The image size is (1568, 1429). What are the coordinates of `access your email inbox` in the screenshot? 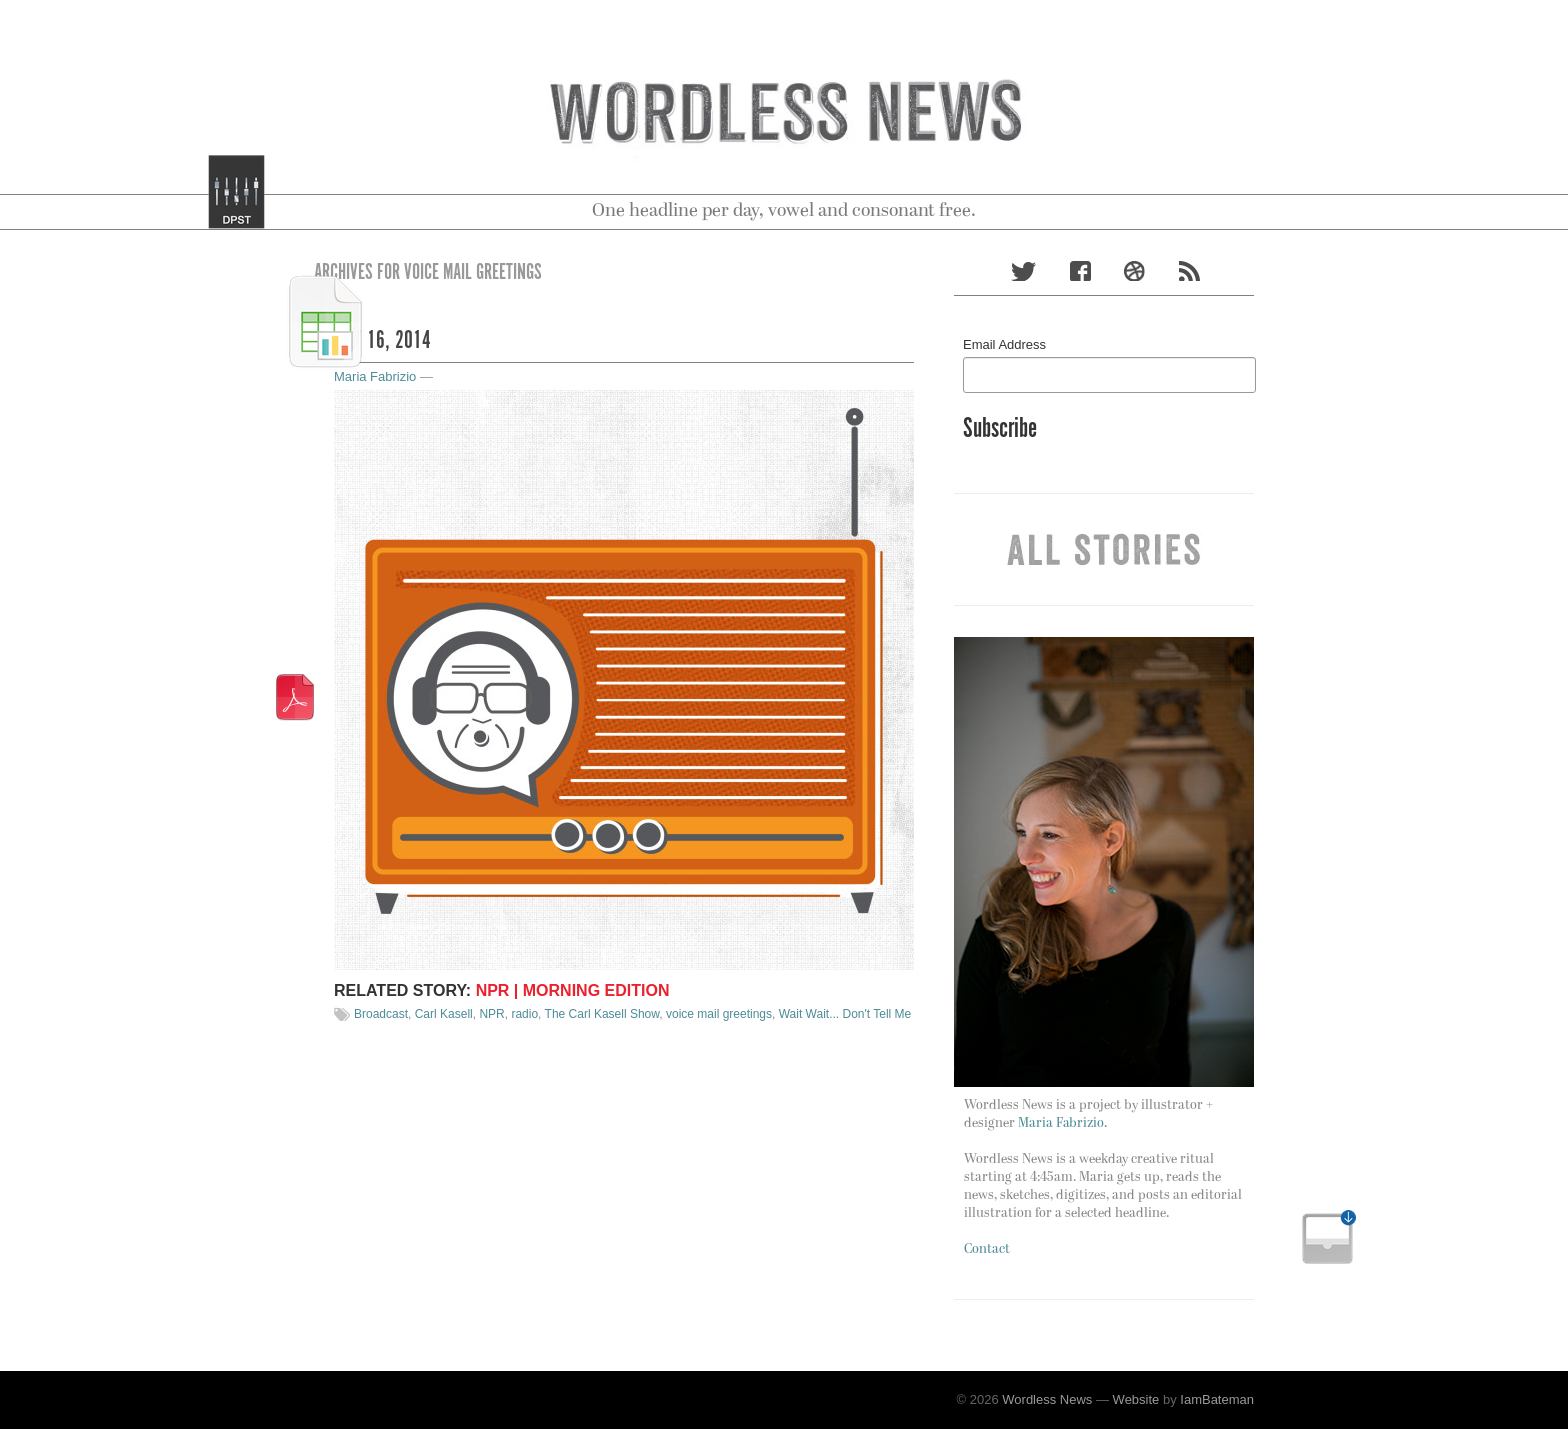 It's located at (1327, 1238).